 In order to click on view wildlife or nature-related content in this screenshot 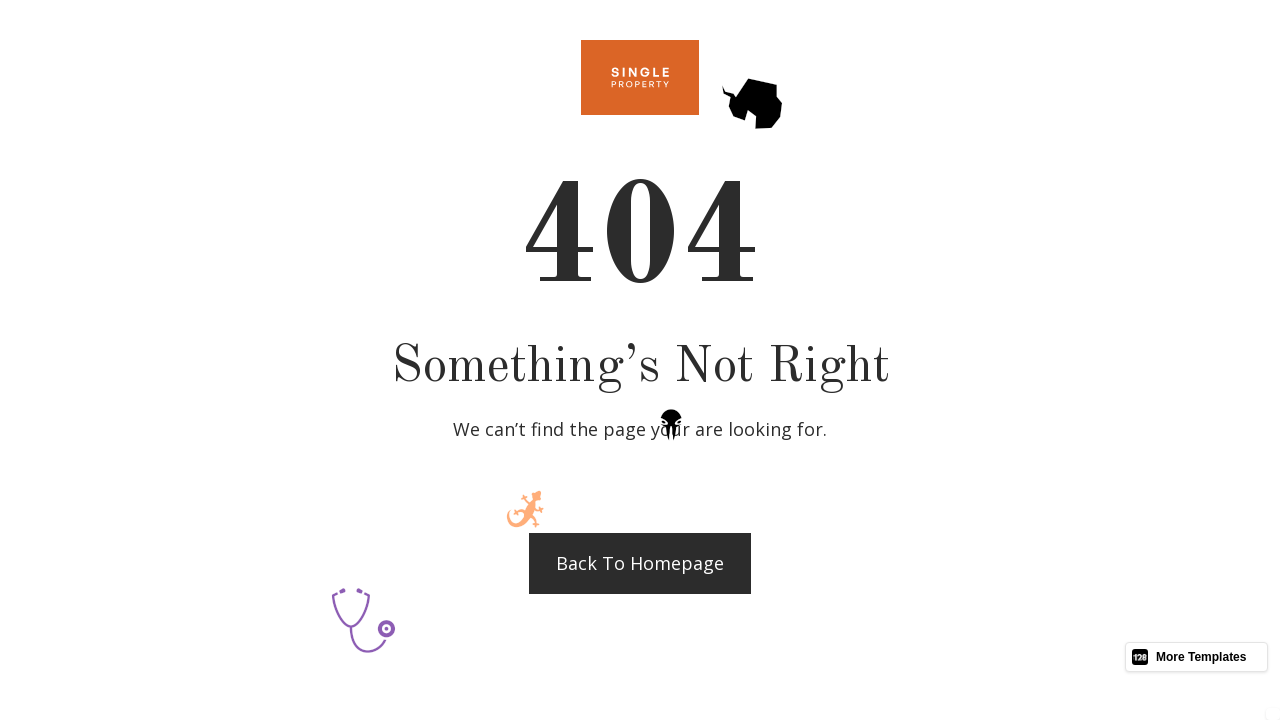, I will do `click(752, 104)`.